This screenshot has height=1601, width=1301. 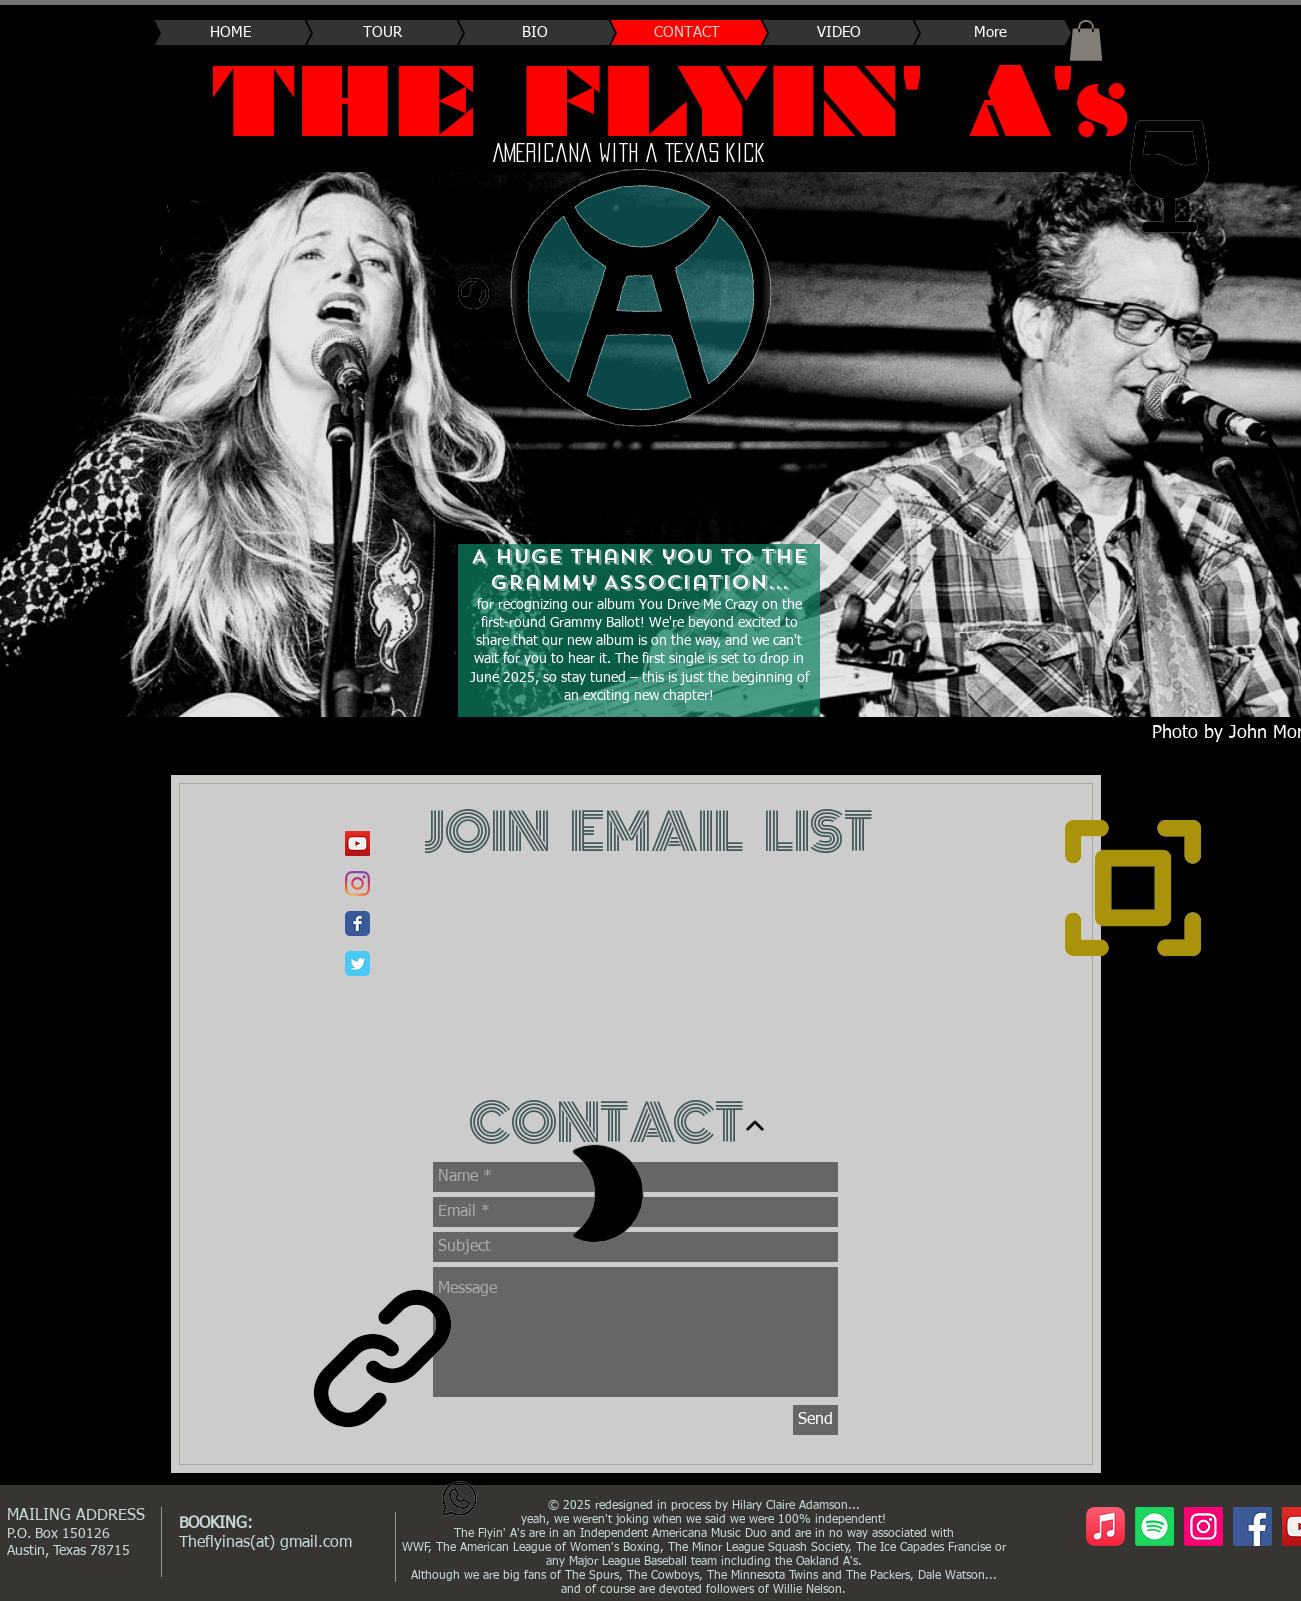 I want to click on collapse an expanded section, so click(x=755, y=1126).